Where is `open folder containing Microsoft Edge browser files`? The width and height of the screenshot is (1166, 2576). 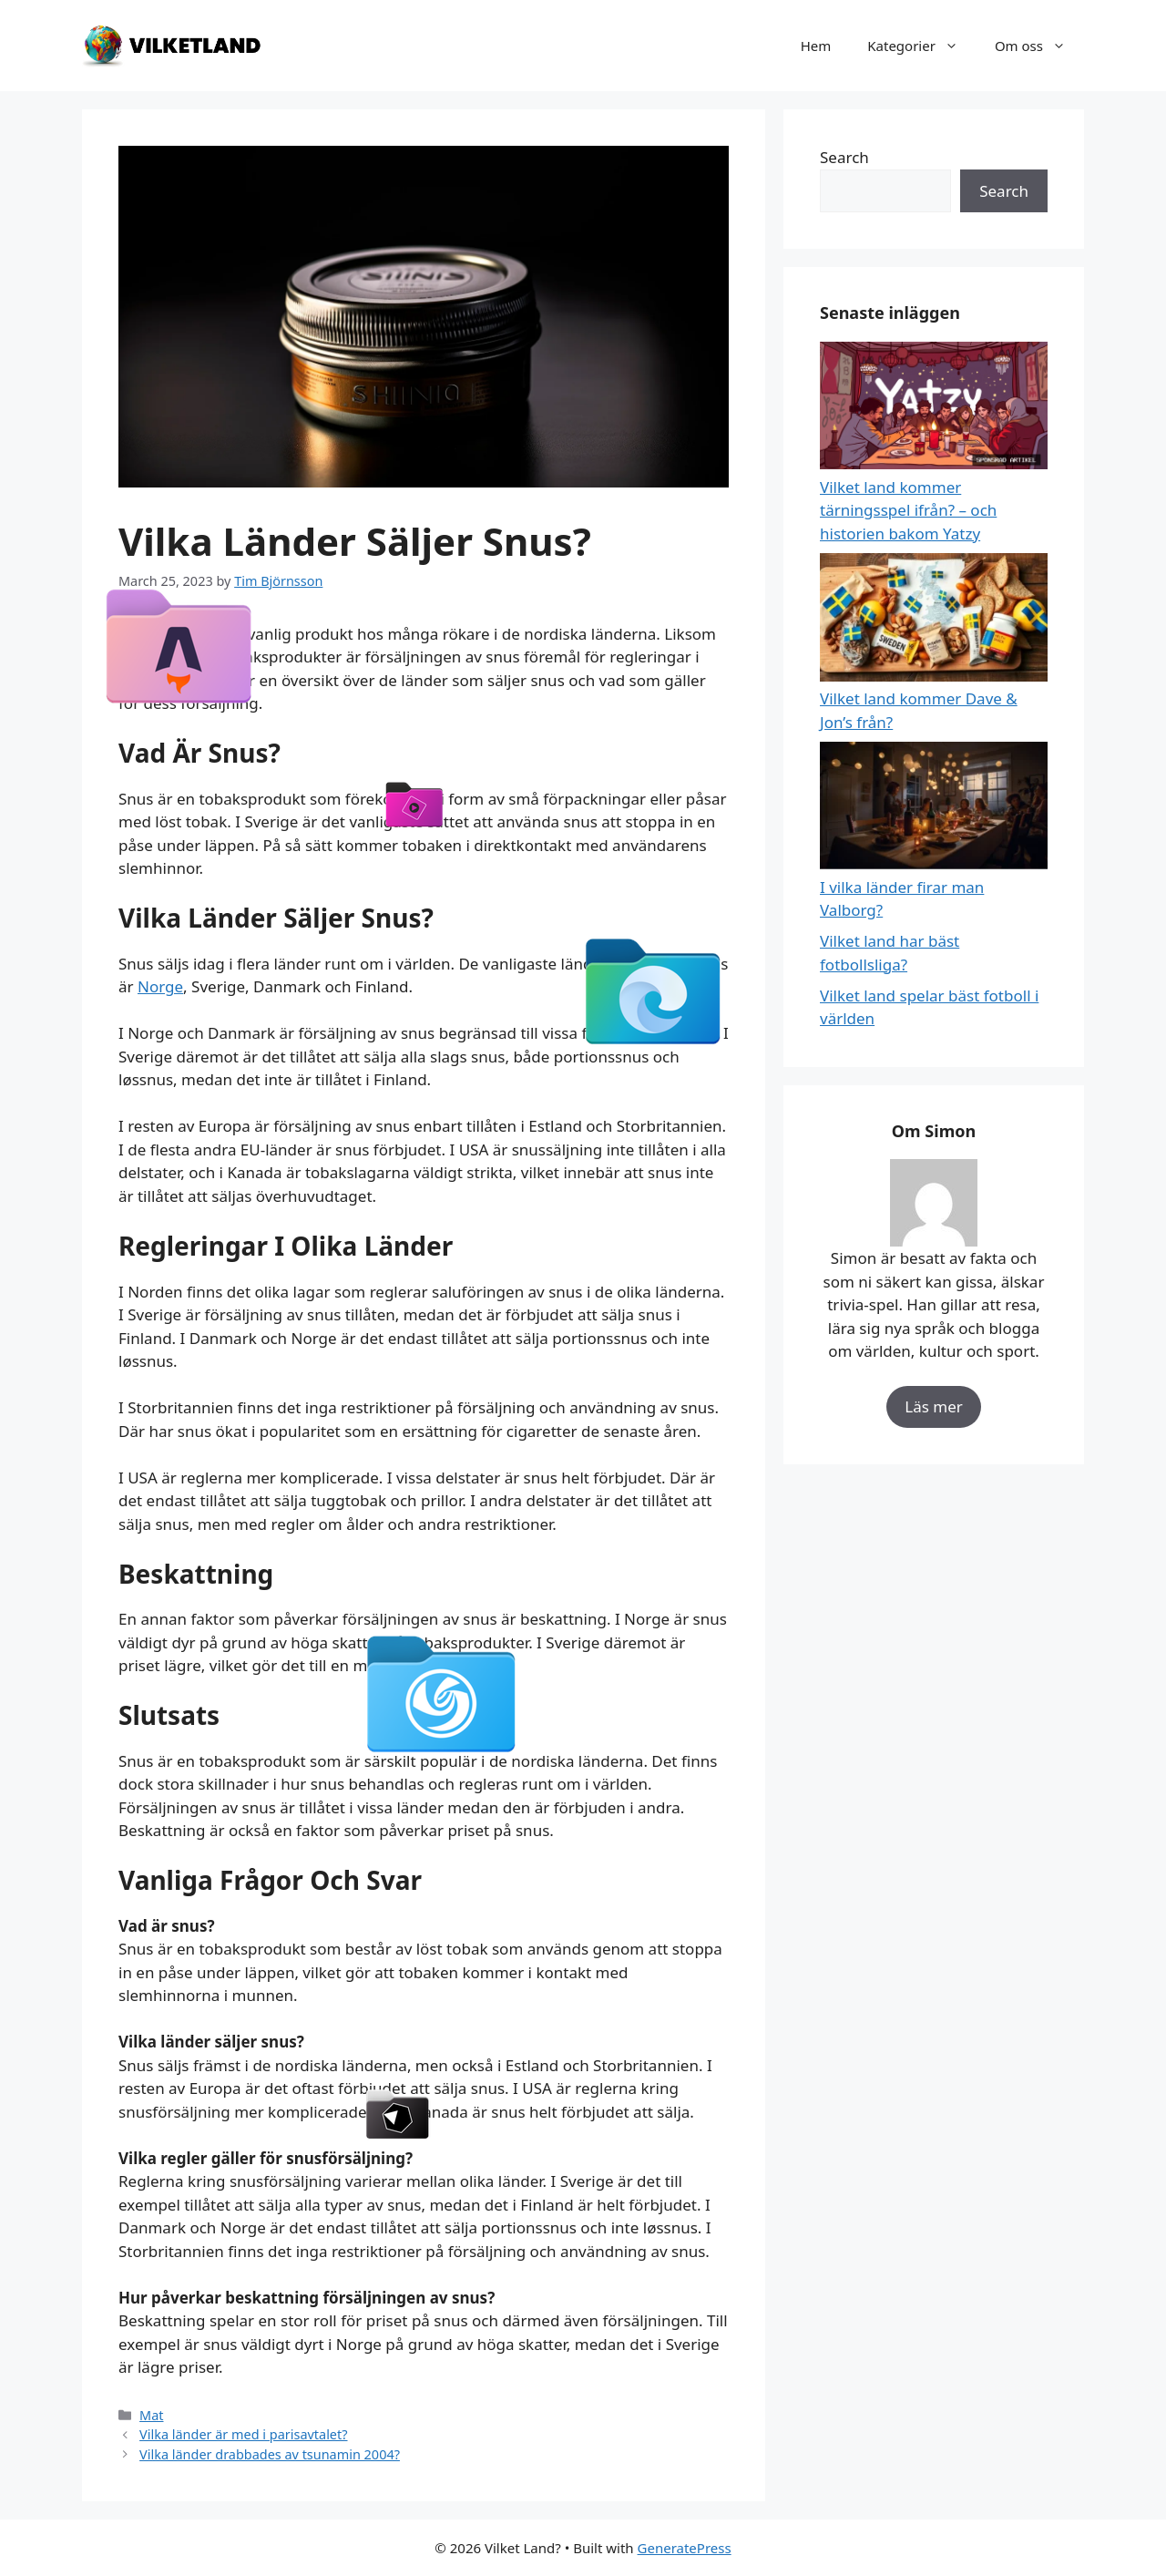
open folder containing Microsoft Edge browser files is located at coordinates (652, 995).